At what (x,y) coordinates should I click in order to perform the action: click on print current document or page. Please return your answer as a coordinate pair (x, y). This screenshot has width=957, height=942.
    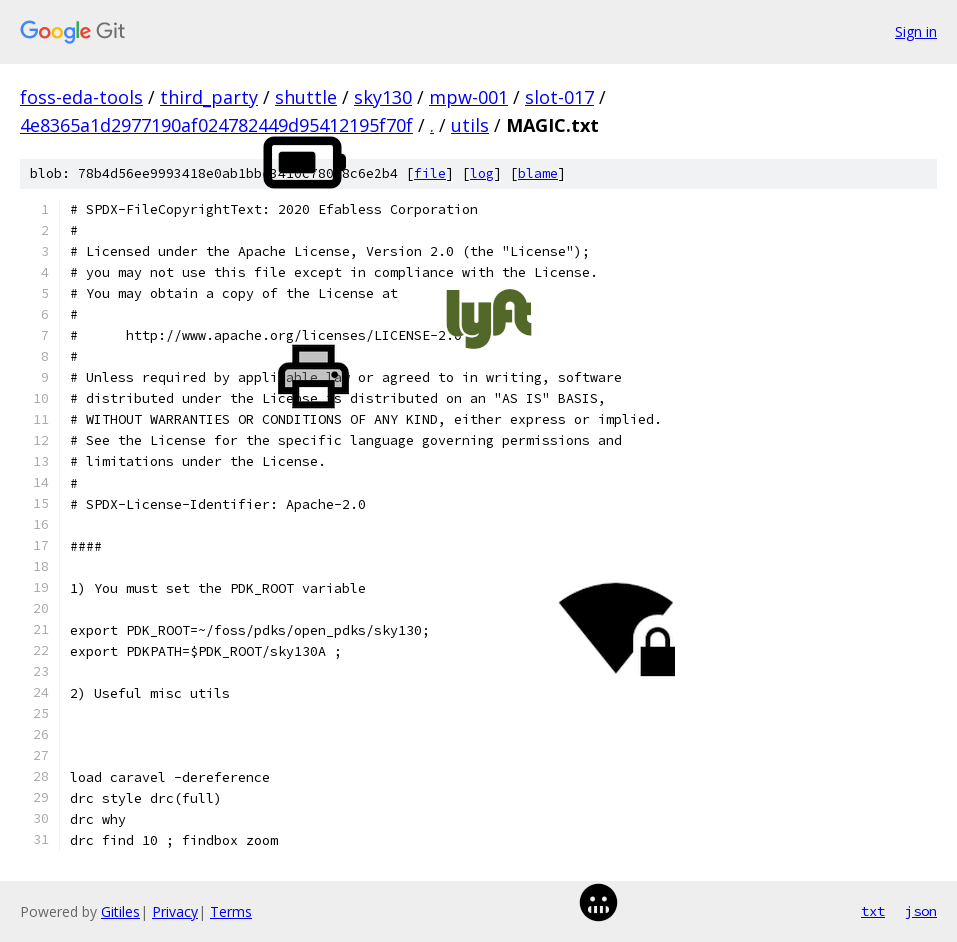
    Looking at the image, I should click on (313, 376).